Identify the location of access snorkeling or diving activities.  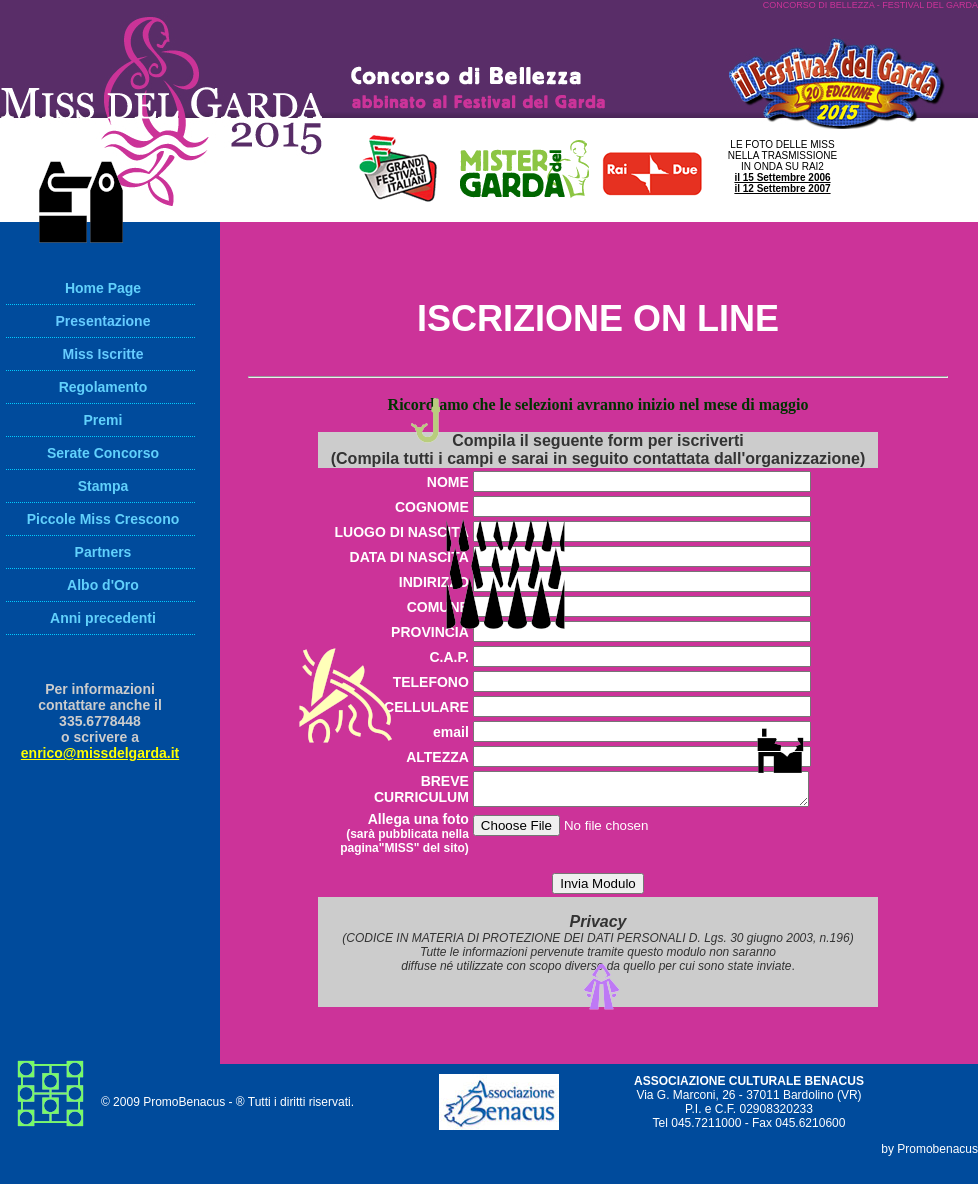
(425, 420).